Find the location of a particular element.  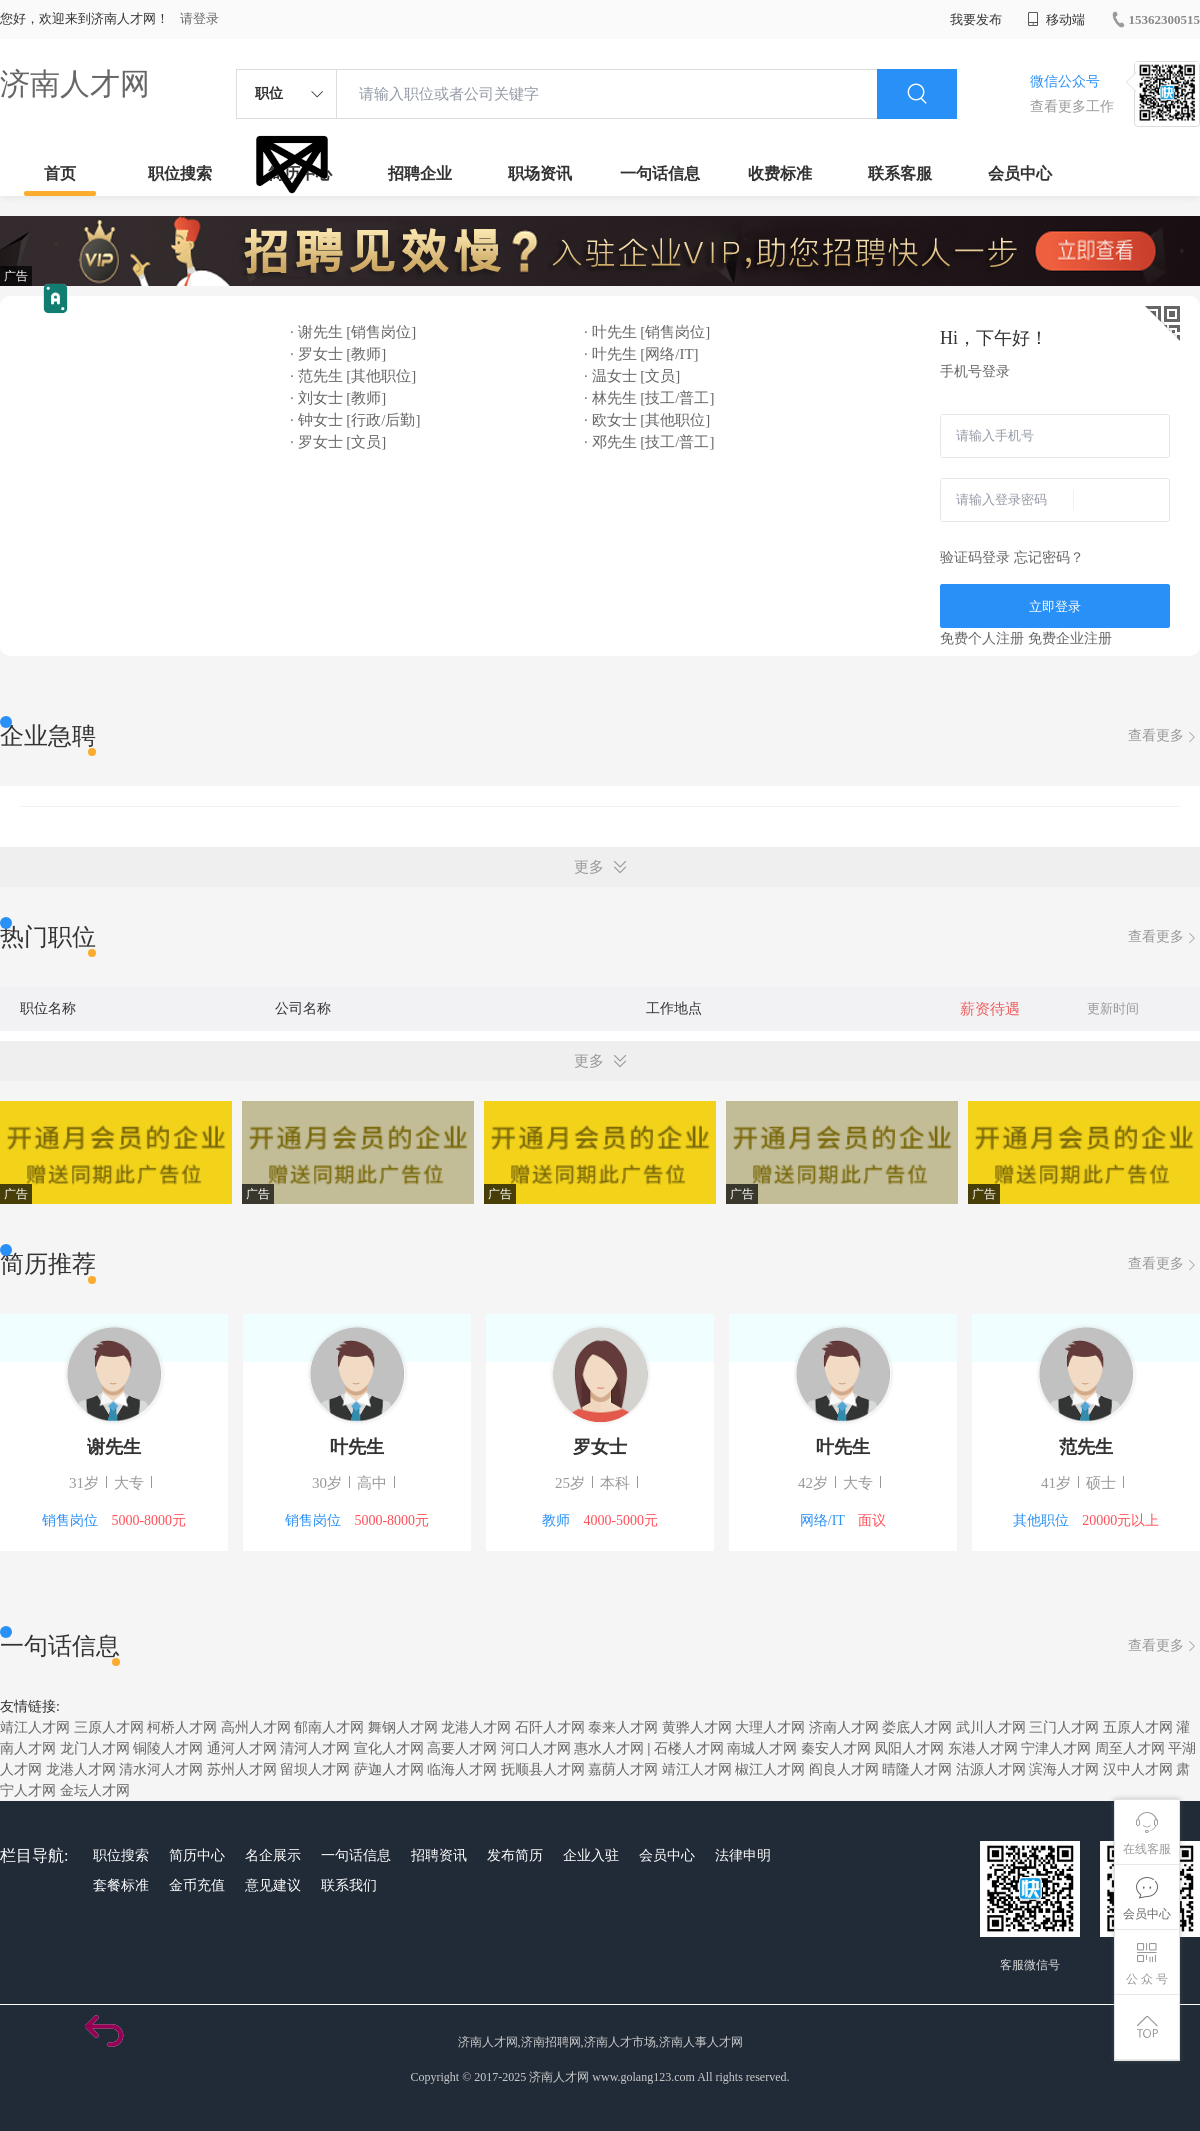

access DC/OS dashboard or services is located at coordinates (292, 161).